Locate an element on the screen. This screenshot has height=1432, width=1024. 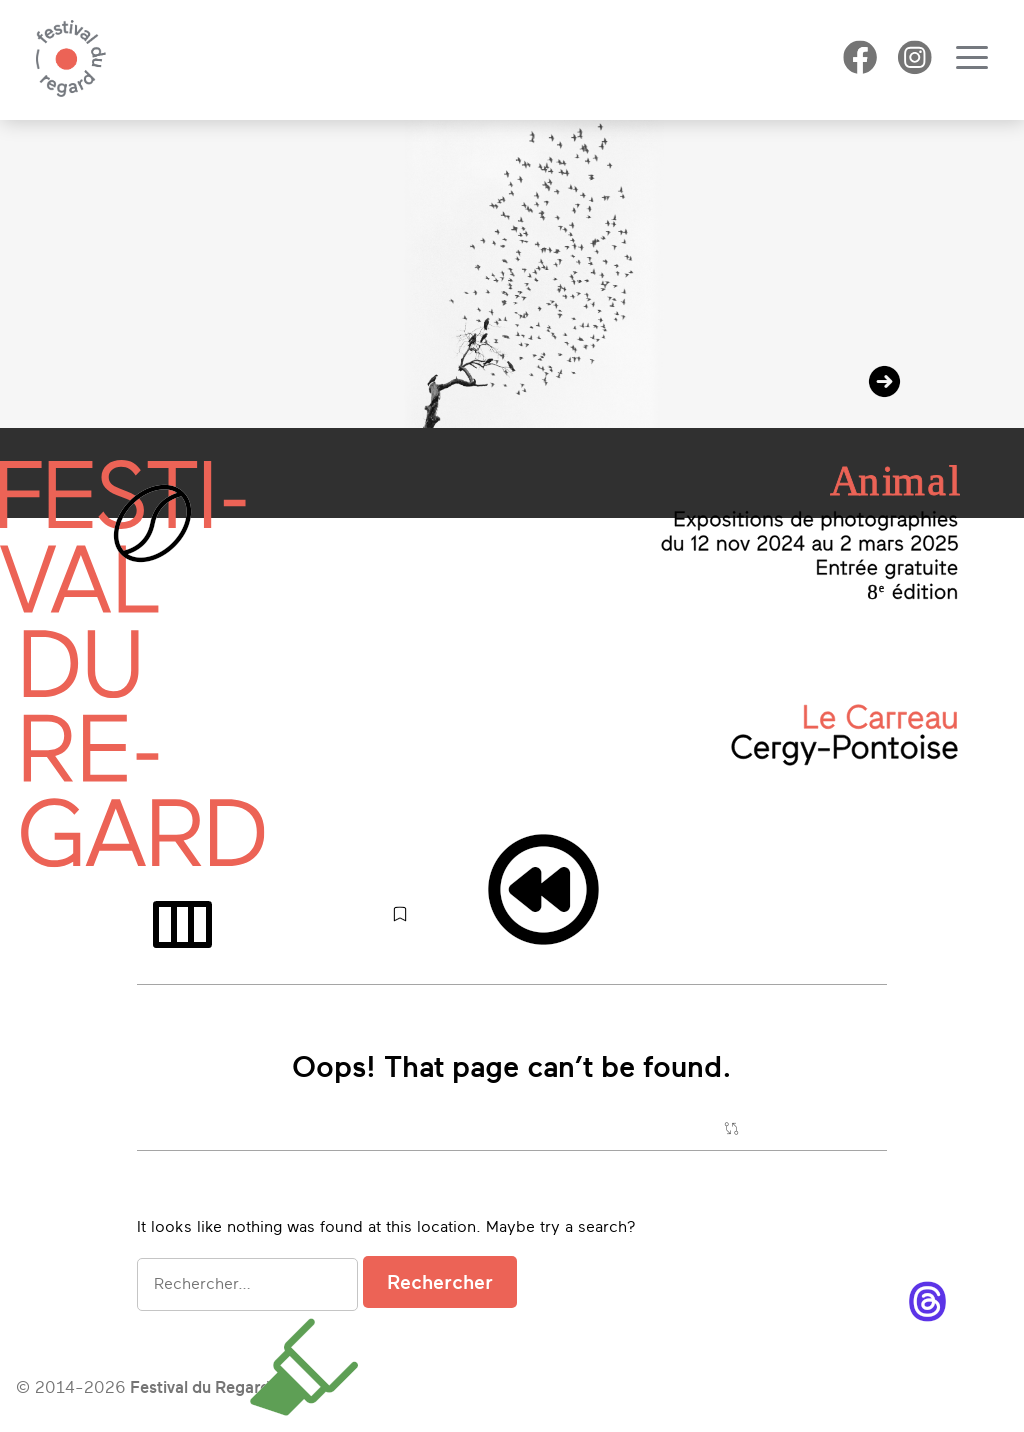
rewind or skip backward in media playback is located at coordinates (543, 889).